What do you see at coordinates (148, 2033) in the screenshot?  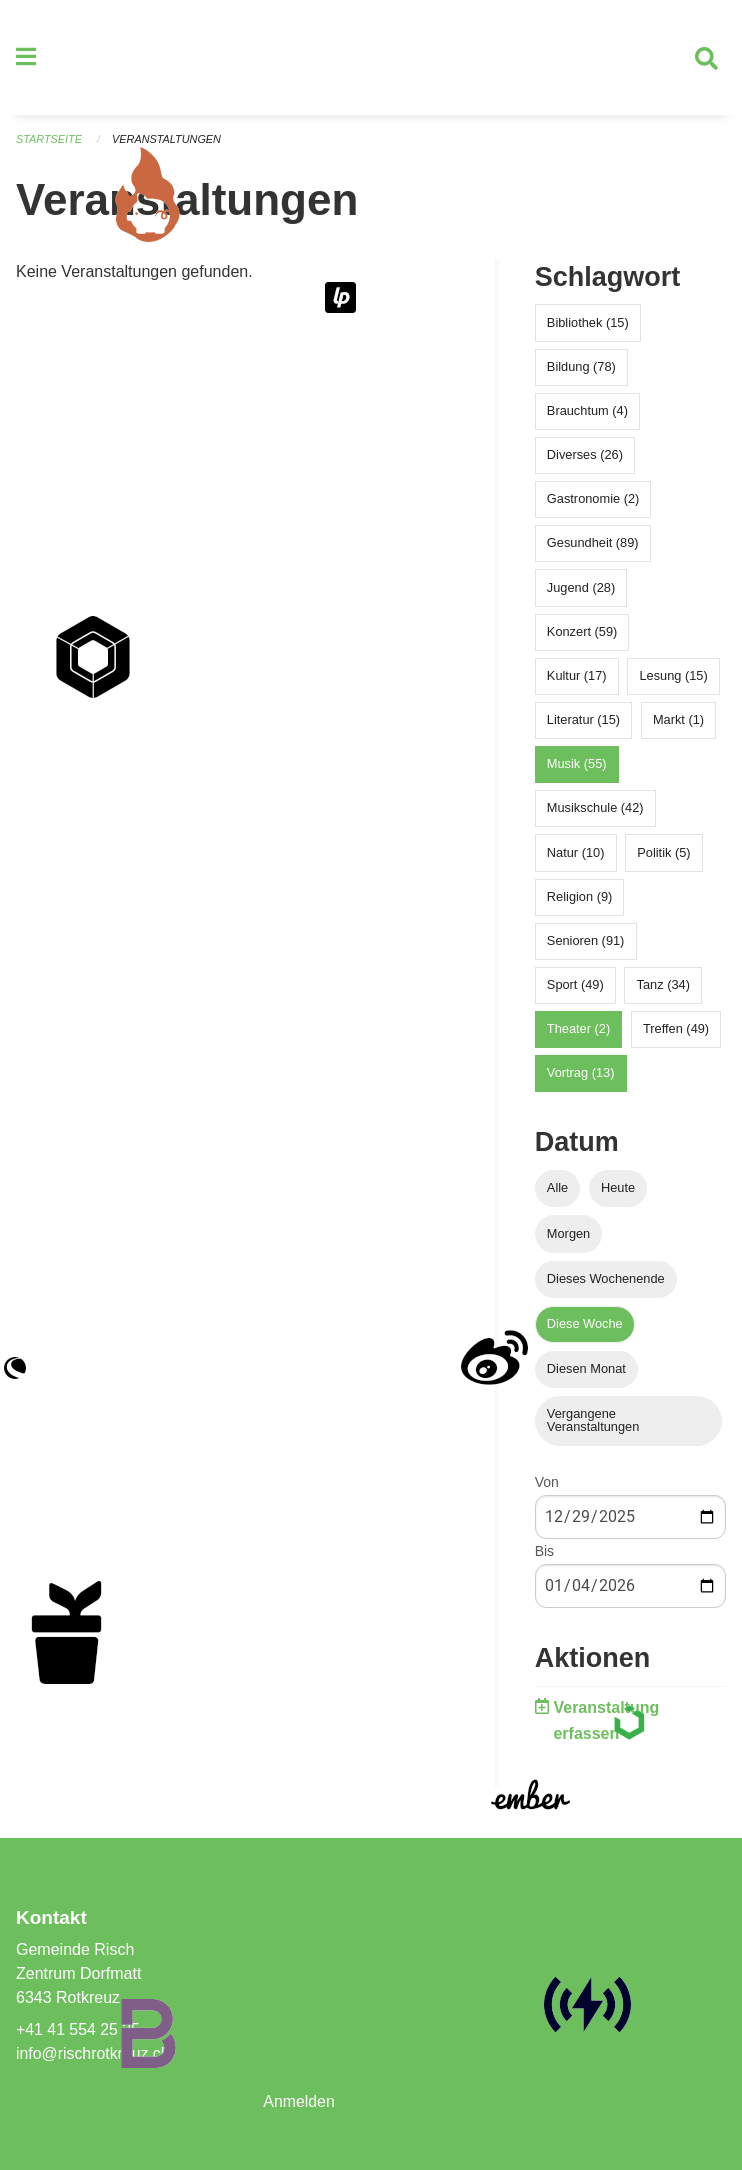 I see `brenntag company logo` at bounding box center [148, 2033].